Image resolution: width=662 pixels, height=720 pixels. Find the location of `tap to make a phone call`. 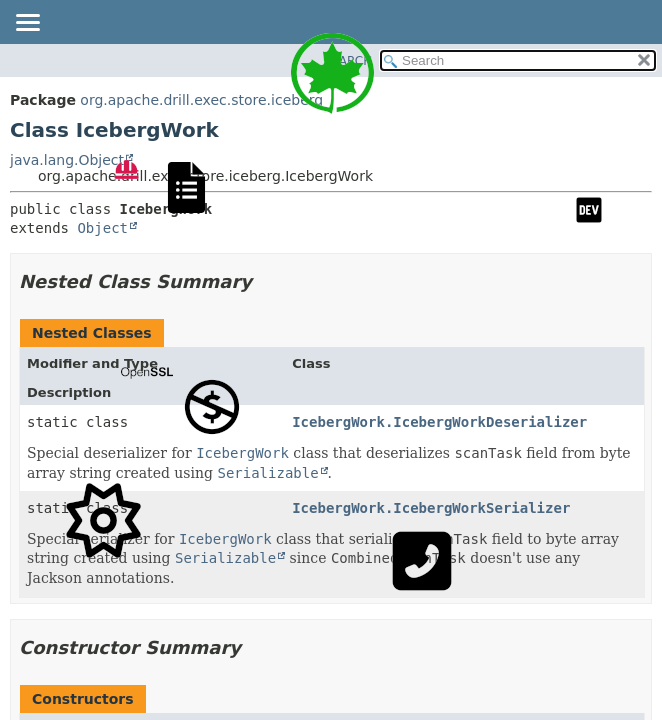

tap to make a phone call is located at coordinates (422, 561).